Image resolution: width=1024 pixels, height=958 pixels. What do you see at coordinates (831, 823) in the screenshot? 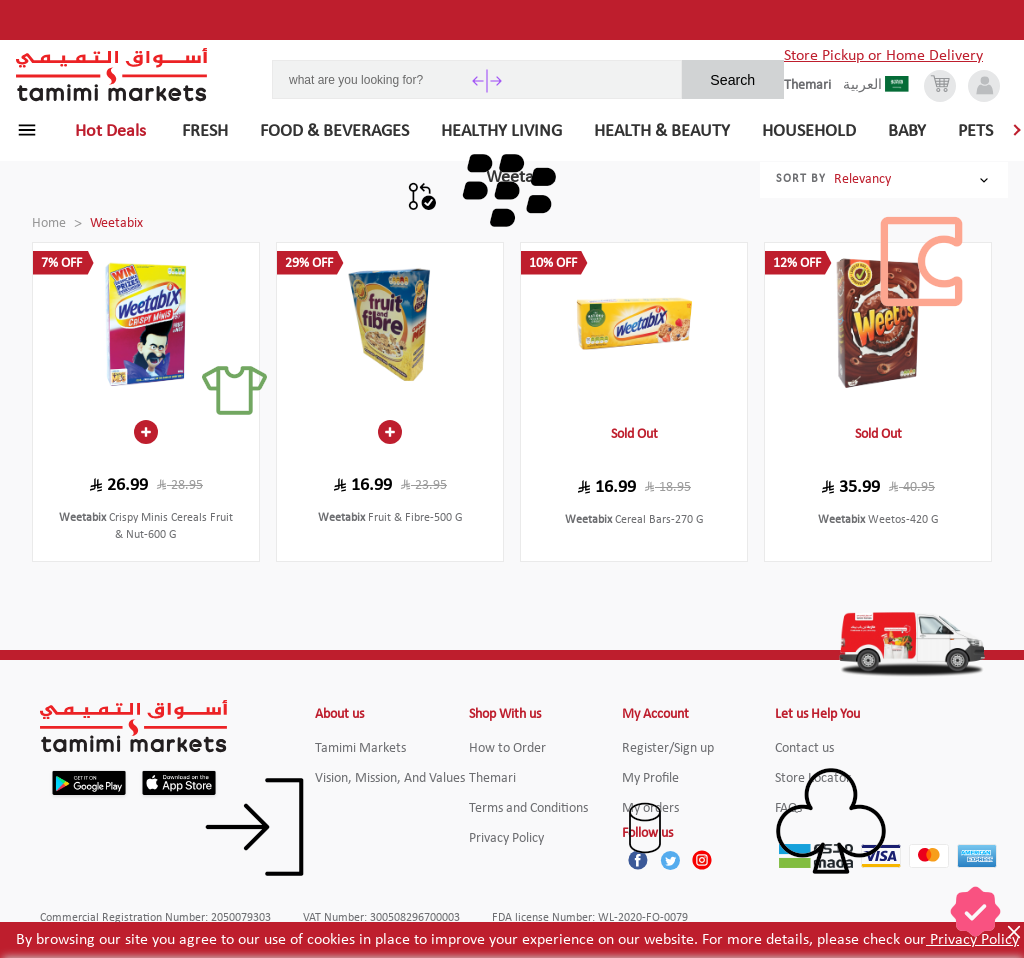
I see `club suit symbol for card games` at bounding box center [831, 823].